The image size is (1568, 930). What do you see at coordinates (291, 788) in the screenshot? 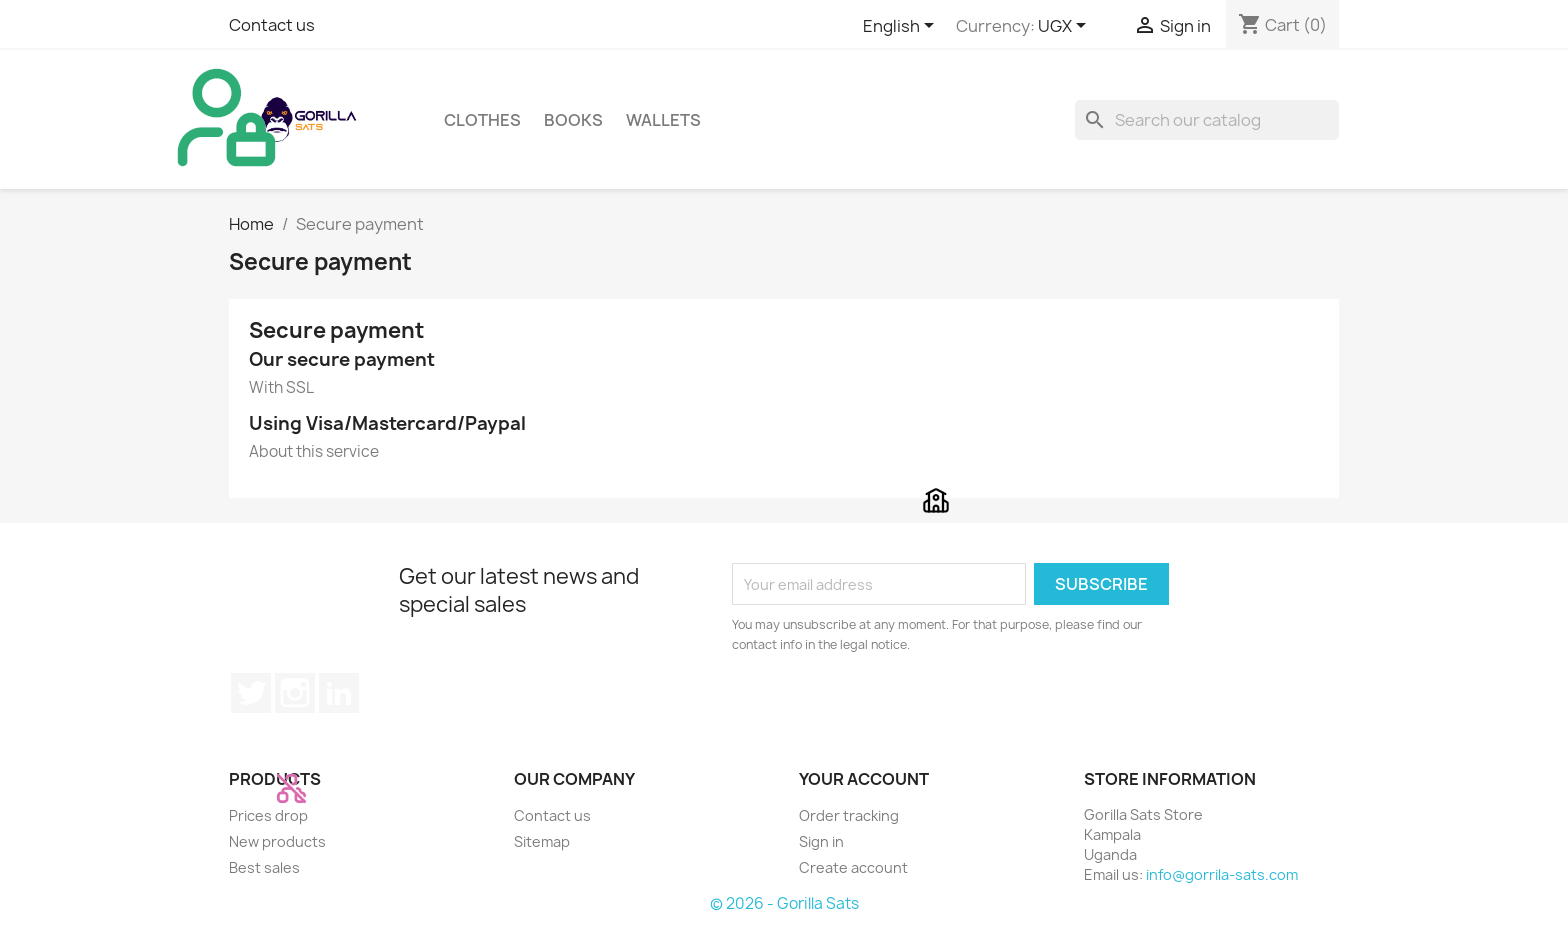
I see `disable site structure view` at bounding box center [291, 788].